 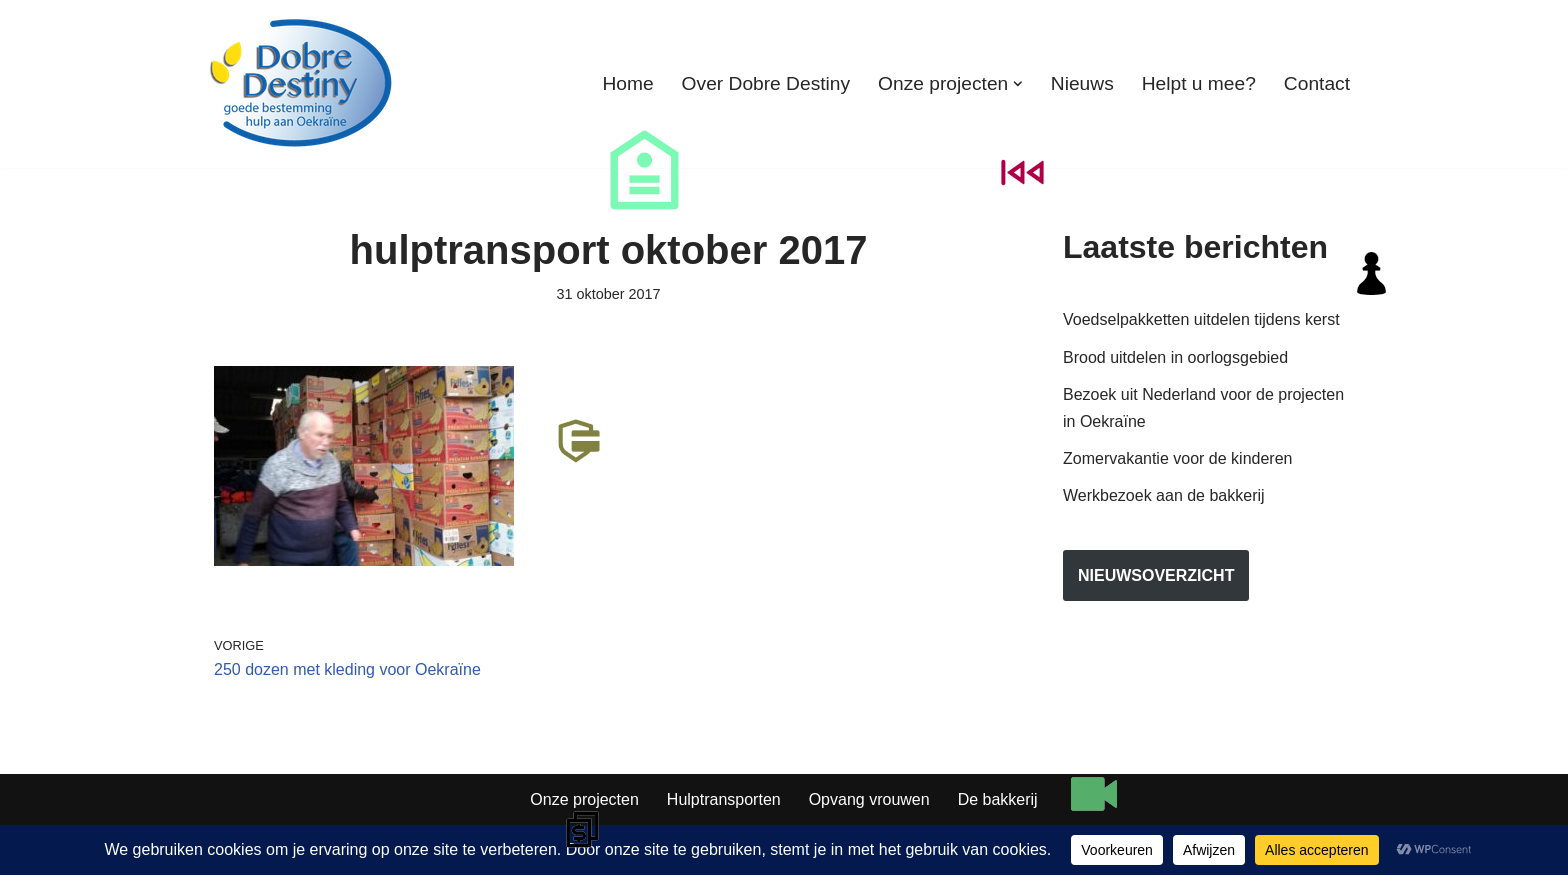 I want to click on skip to the beginning of the track, so click(x=1022, y=172).